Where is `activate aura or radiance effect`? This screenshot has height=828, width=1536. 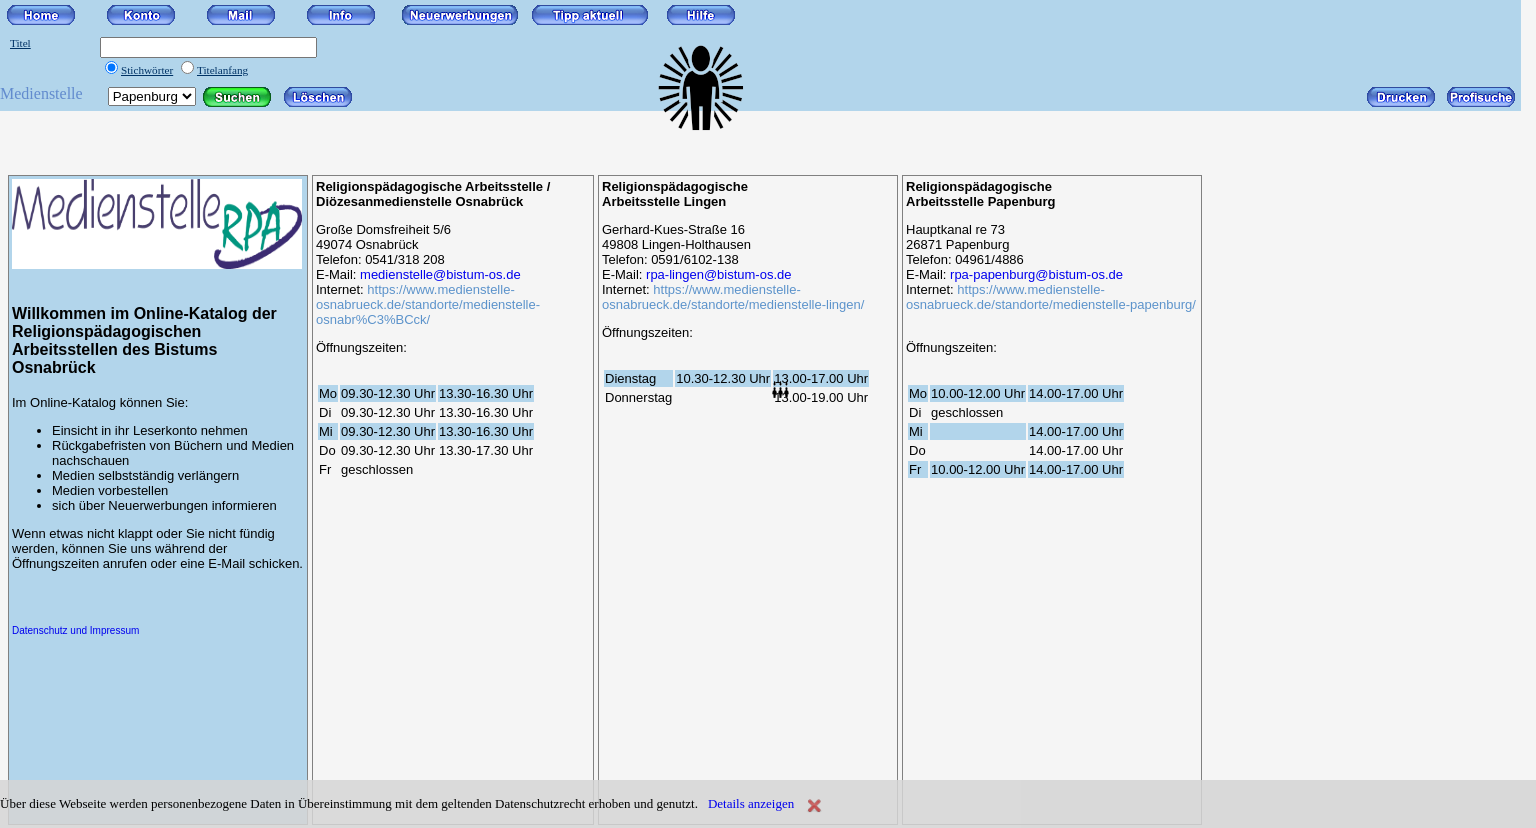 activate aura or radiance effect is located at coordinates (699, 87).